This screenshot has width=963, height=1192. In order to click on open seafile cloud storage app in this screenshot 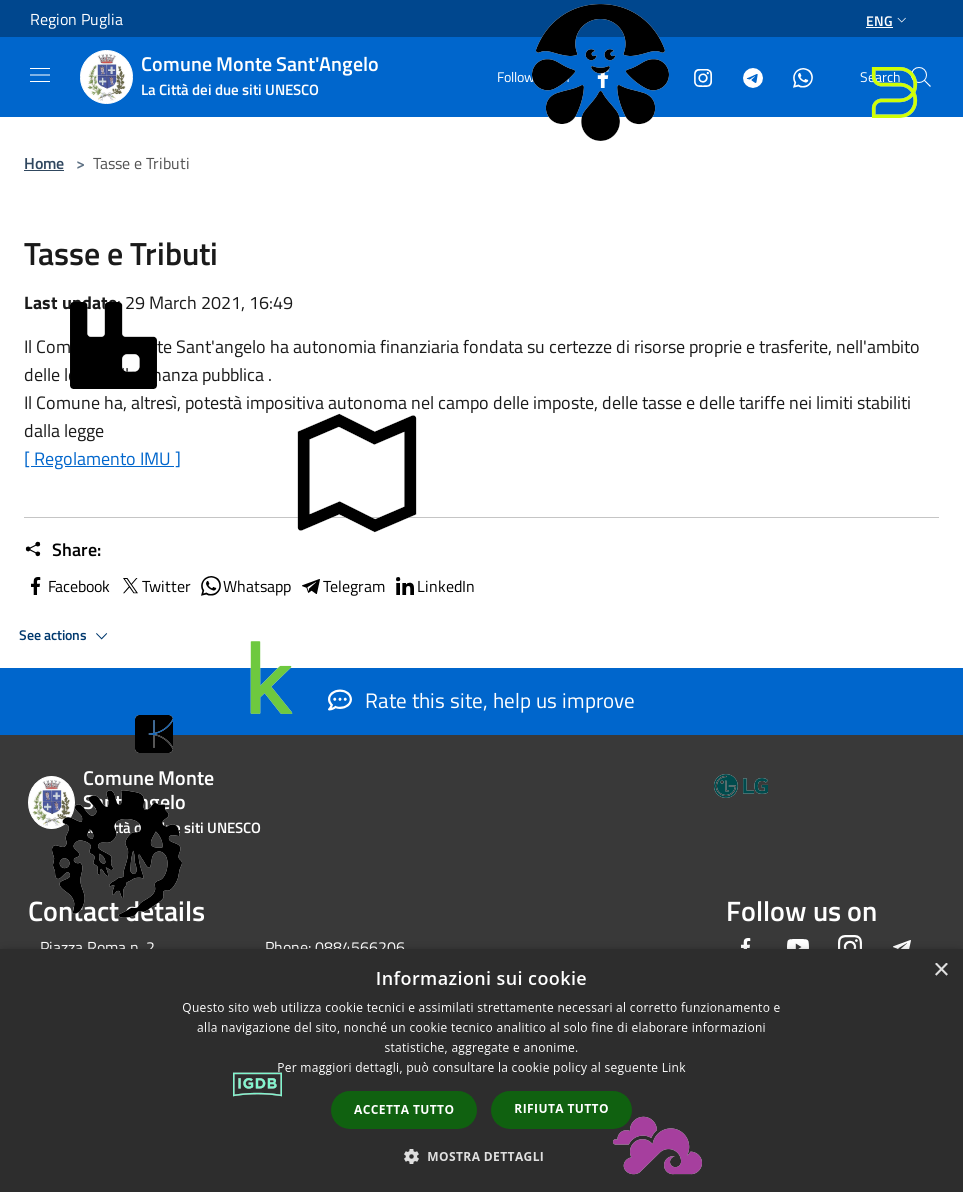, I will do `click(657, 1145)`.